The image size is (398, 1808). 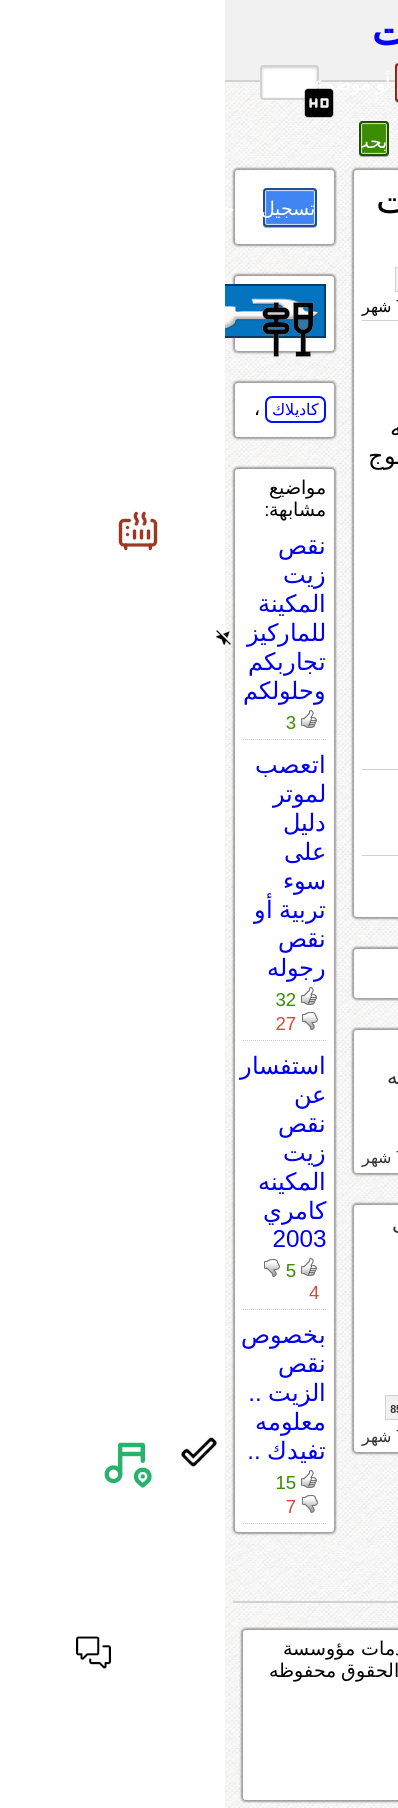 What do you see at coordinates (319, 103) in the screenshot?
I see `indicates high definition video quality available` at bounding box center [319, 103].